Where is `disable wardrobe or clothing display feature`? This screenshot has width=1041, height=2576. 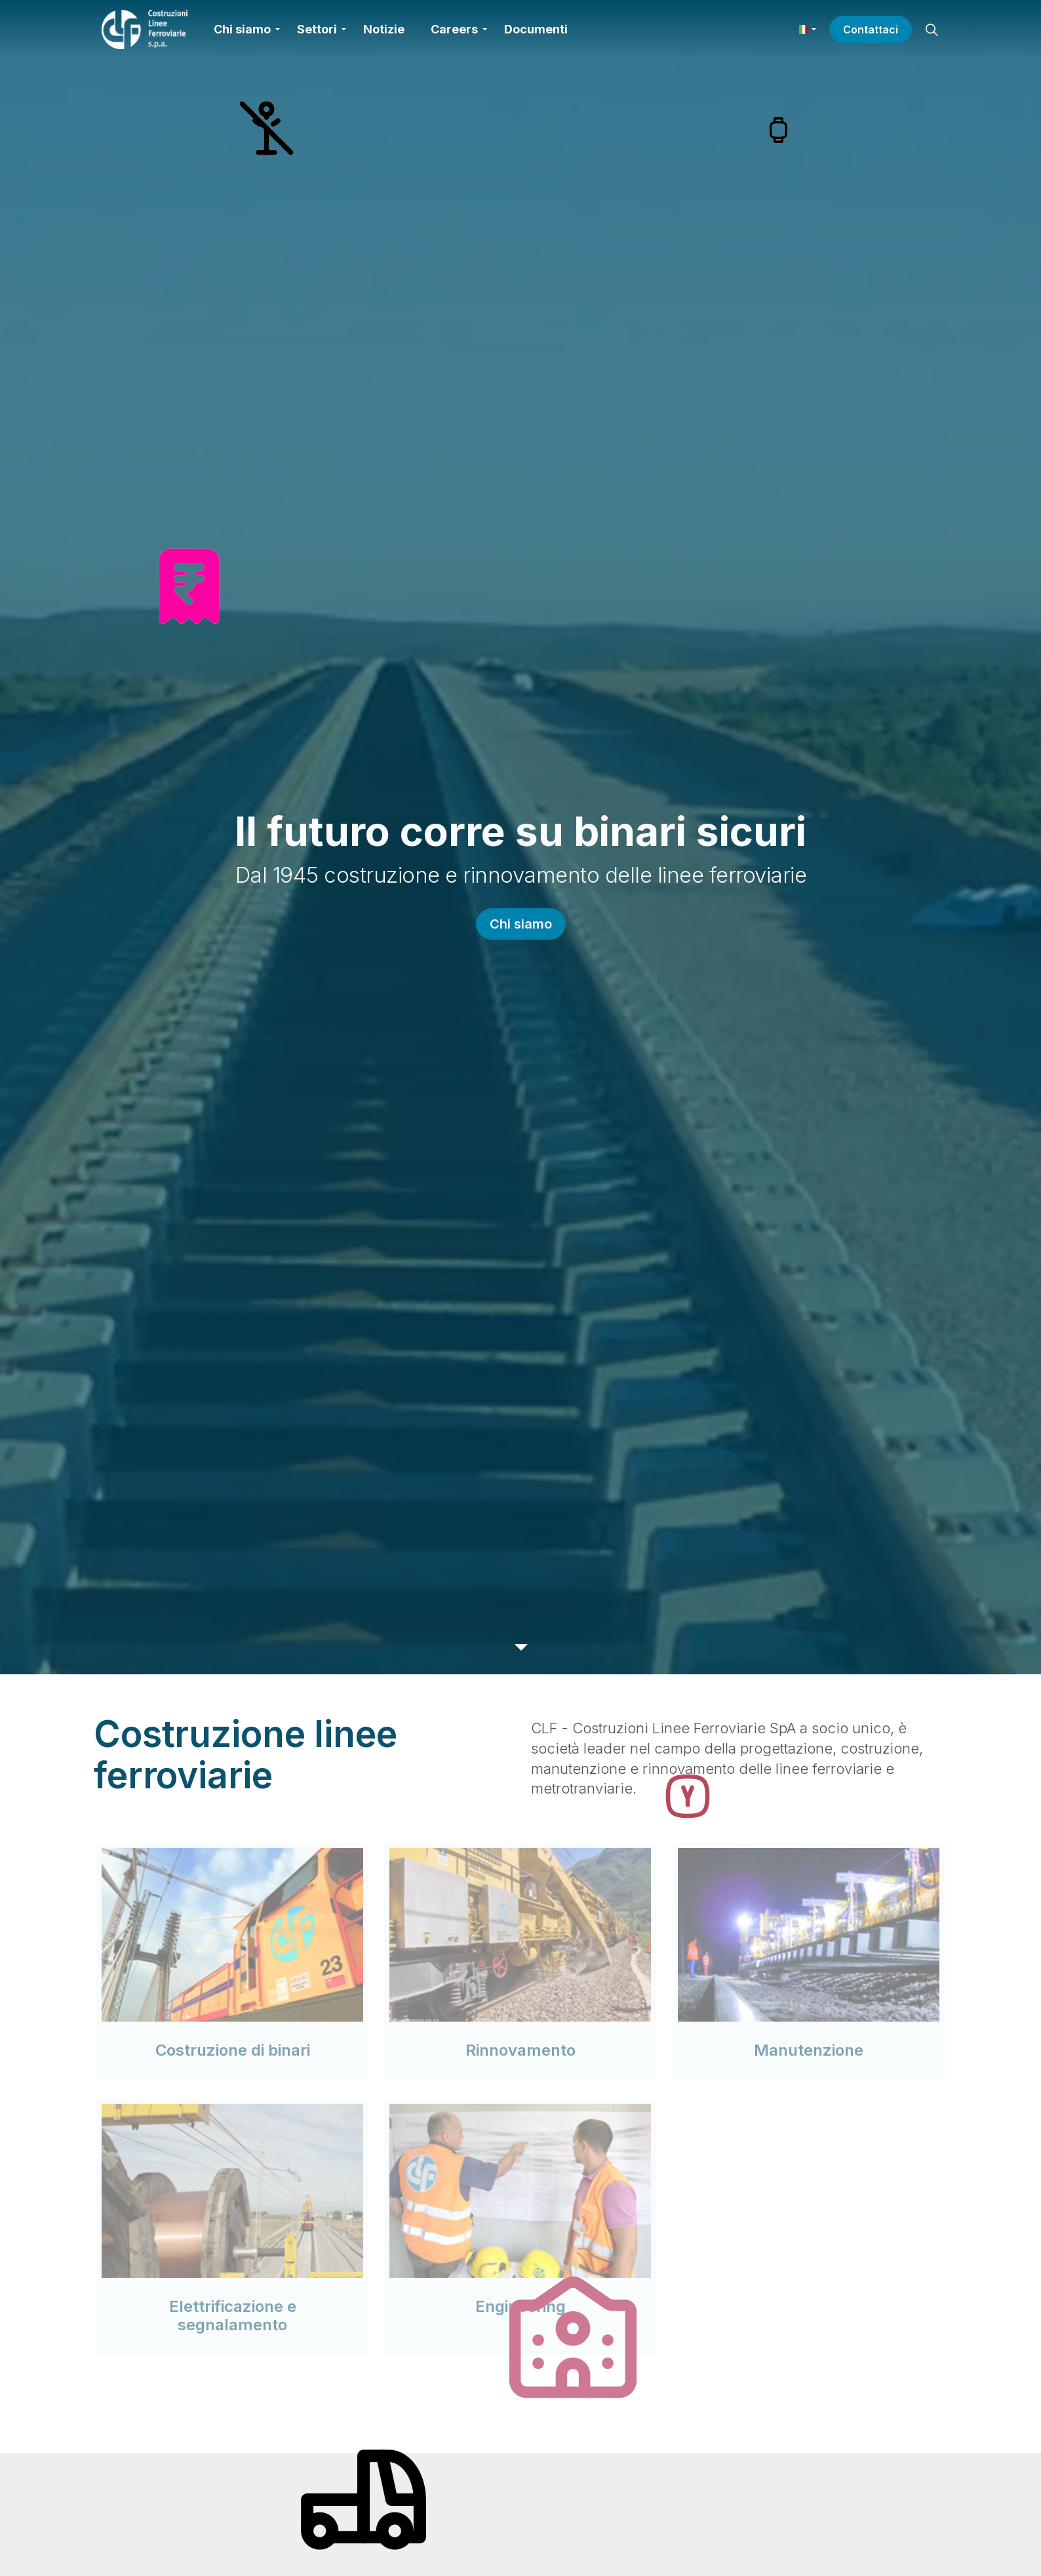 disable wardrobe or clothing display feature is located at coordinates (266, 128).